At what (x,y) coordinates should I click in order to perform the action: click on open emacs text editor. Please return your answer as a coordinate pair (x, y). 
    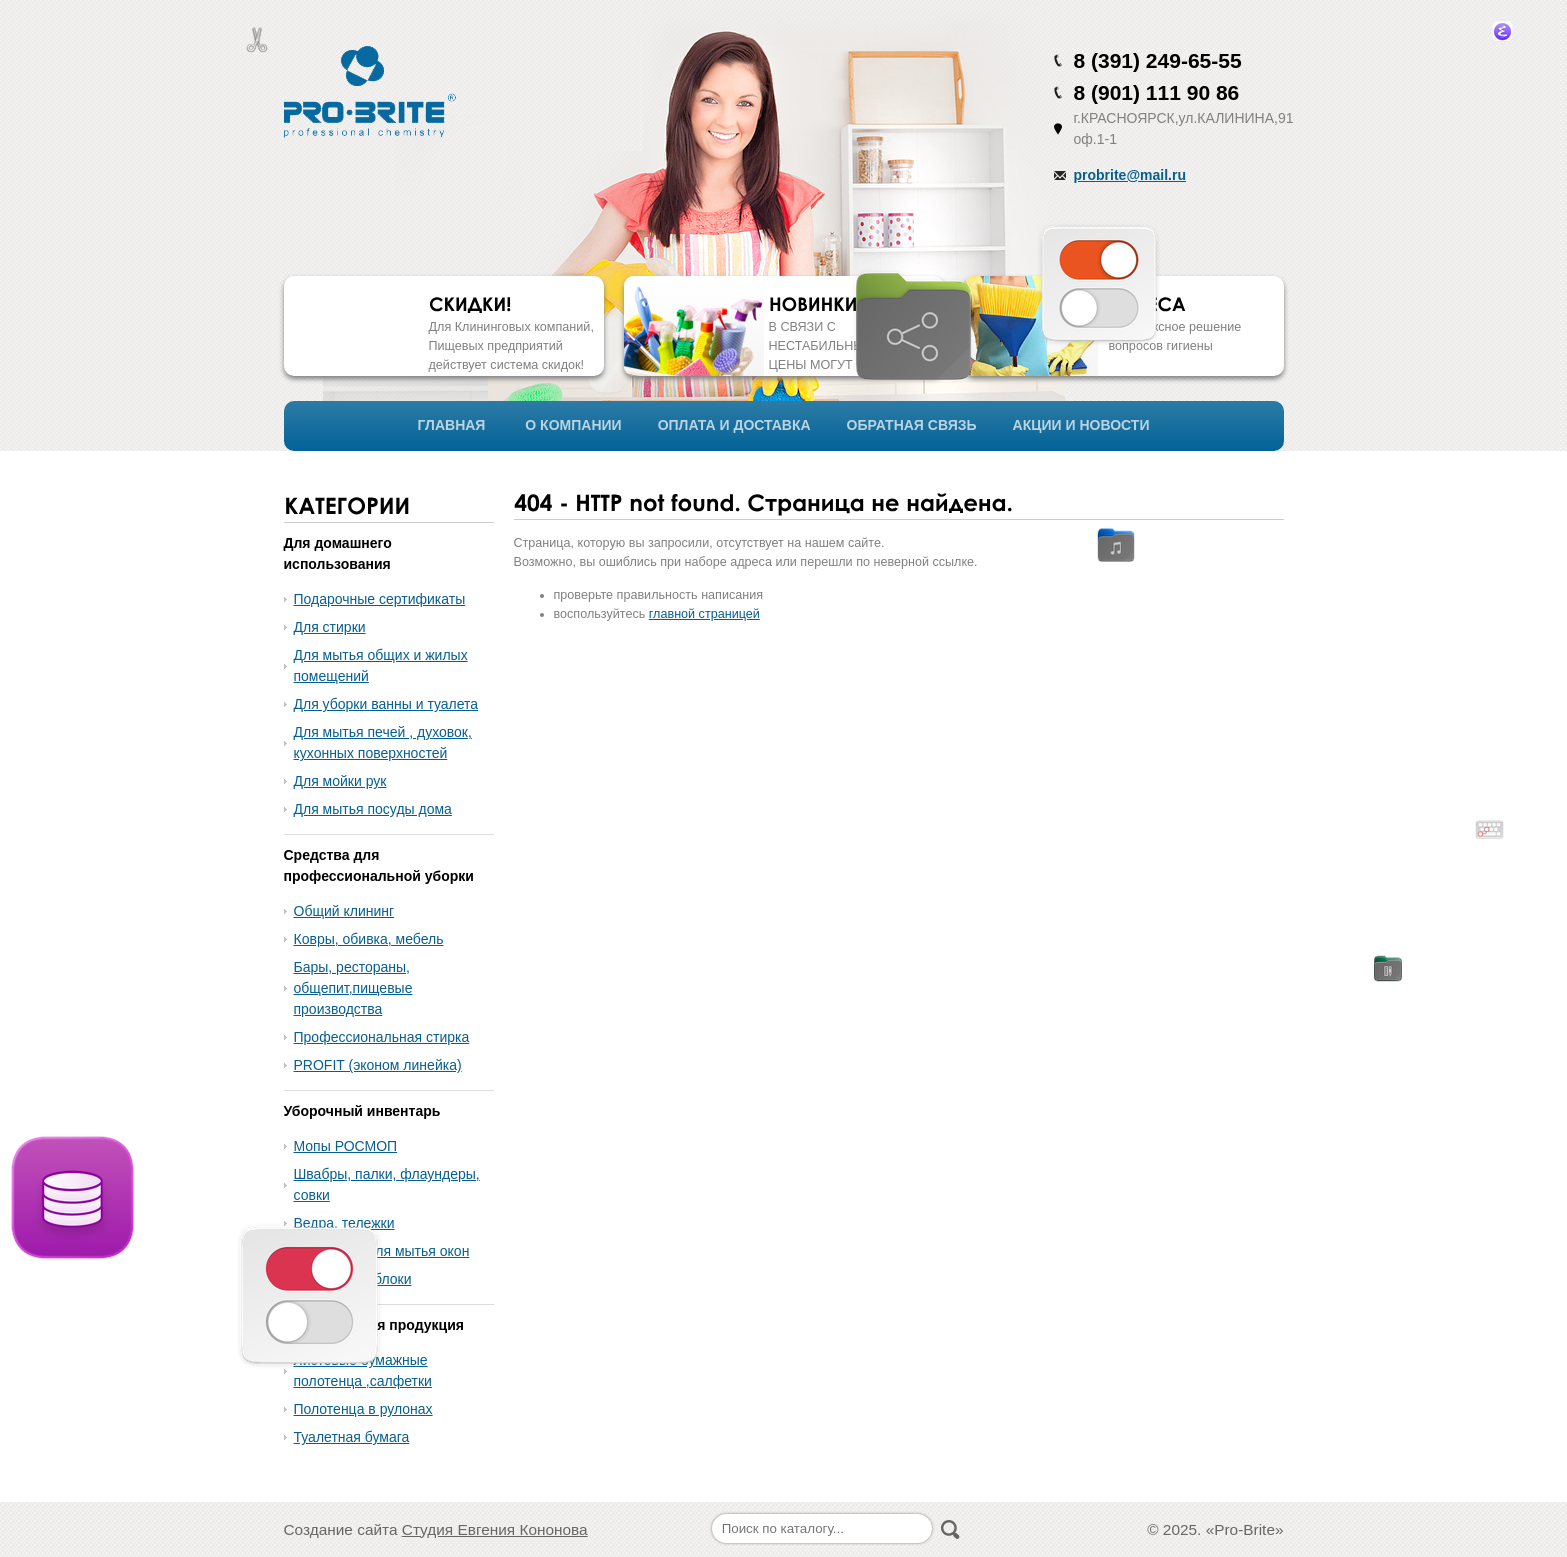
    Looking at the image, I should click on (1502, 31).